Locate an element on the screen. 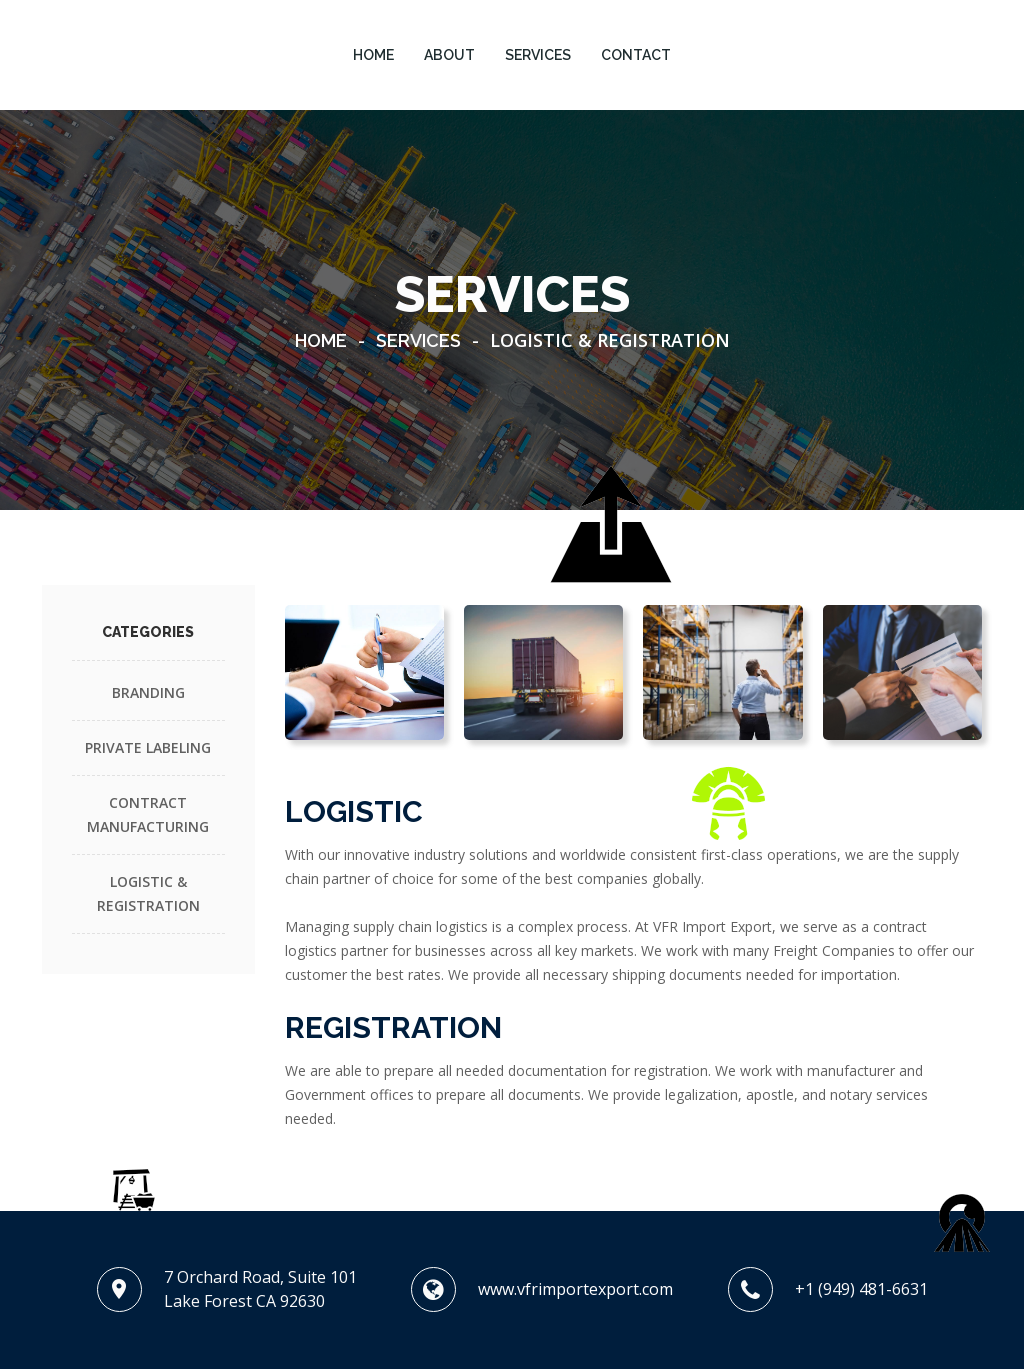 The width and height of the screenshot is (1024, 1369). access gold mine resource building is located at coordinates (134, 1190).